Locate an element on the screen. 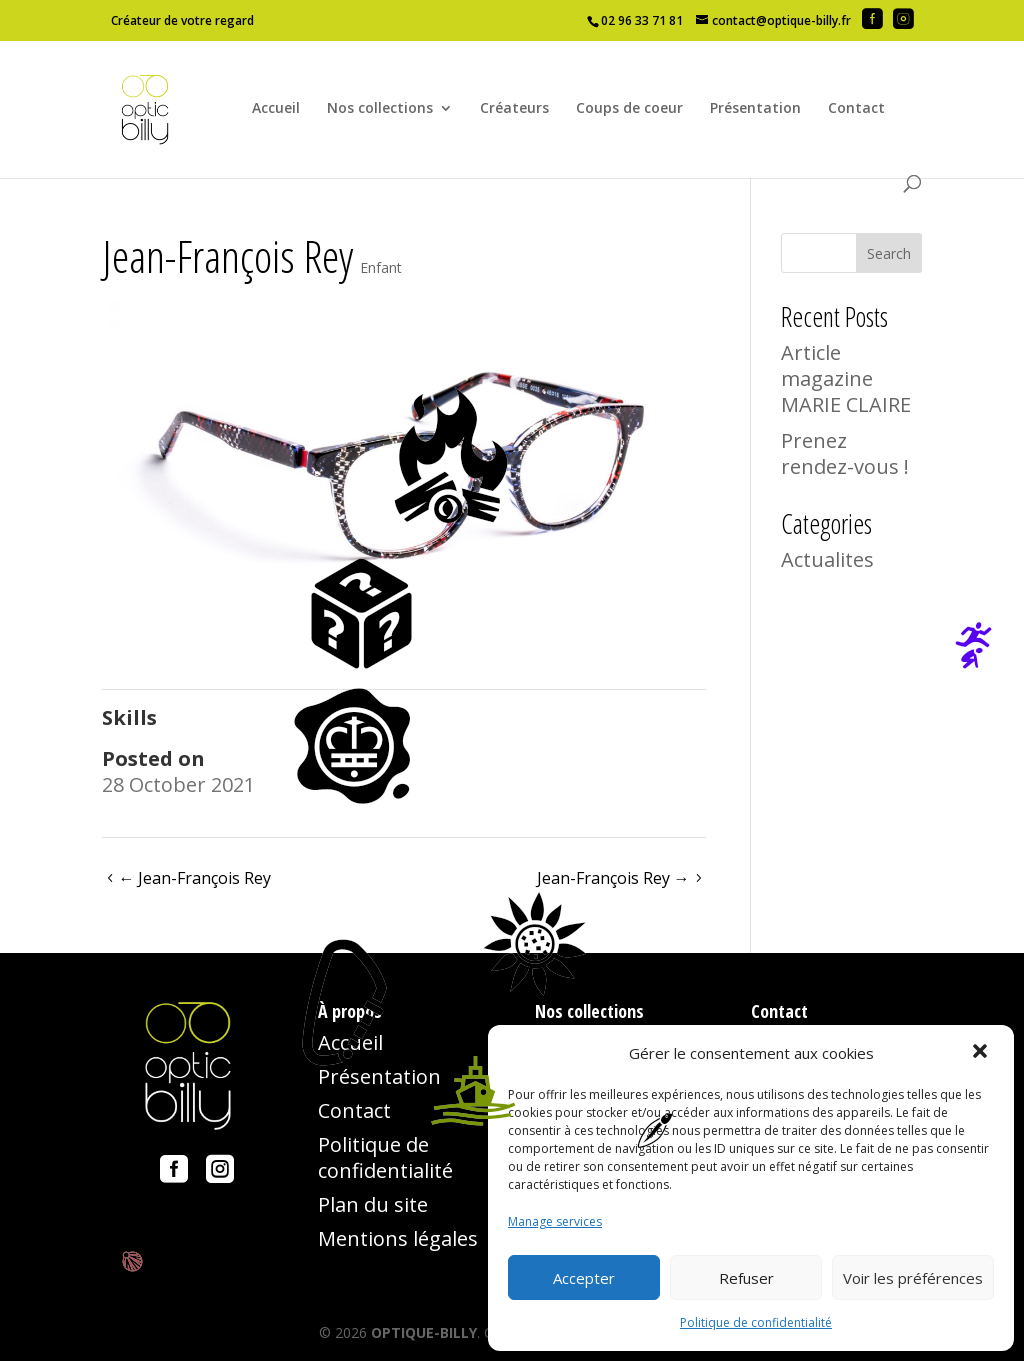 The image size is (1024, 1361). climbing or outdoor gear category is located at coordinates (344, 1002).